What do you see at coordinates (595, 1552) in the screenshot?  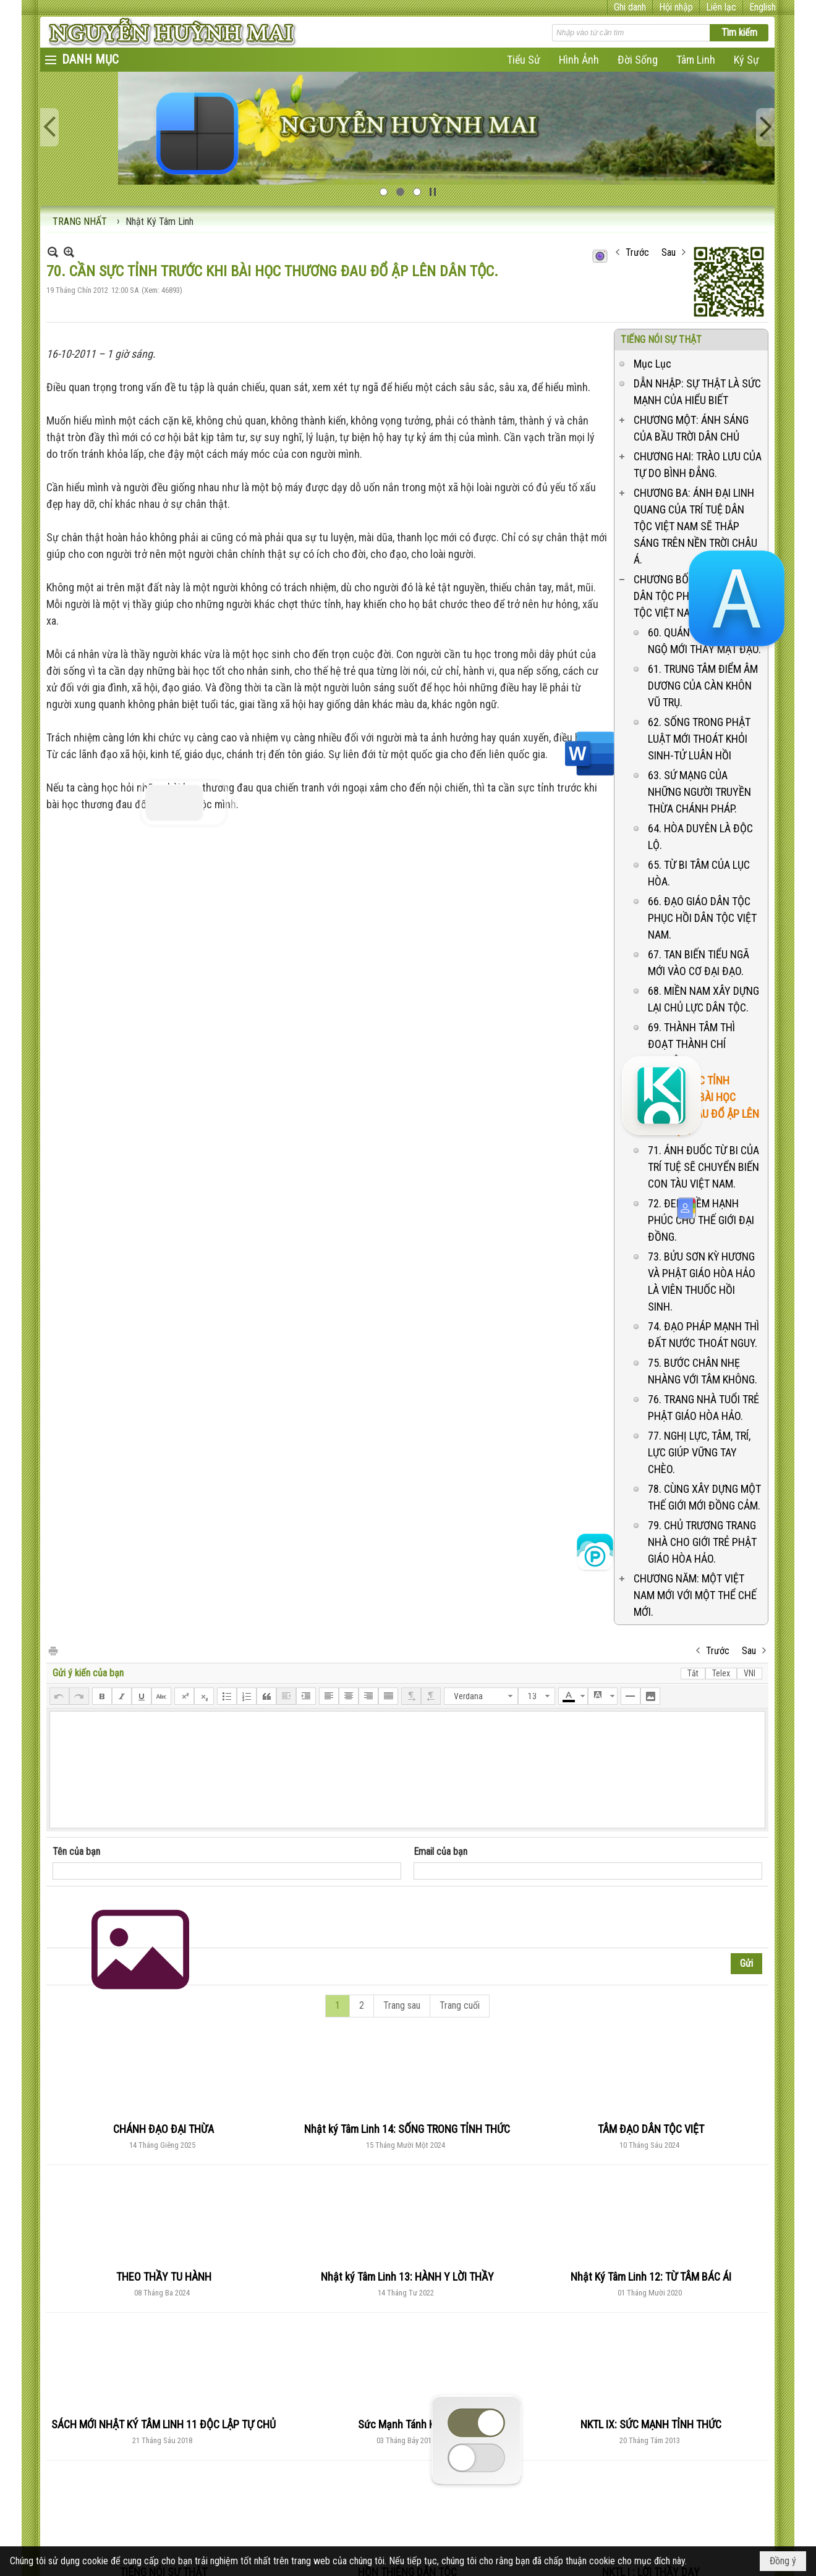 I see `open pCloud cloud storage app` at bounding box center [595, 1552].